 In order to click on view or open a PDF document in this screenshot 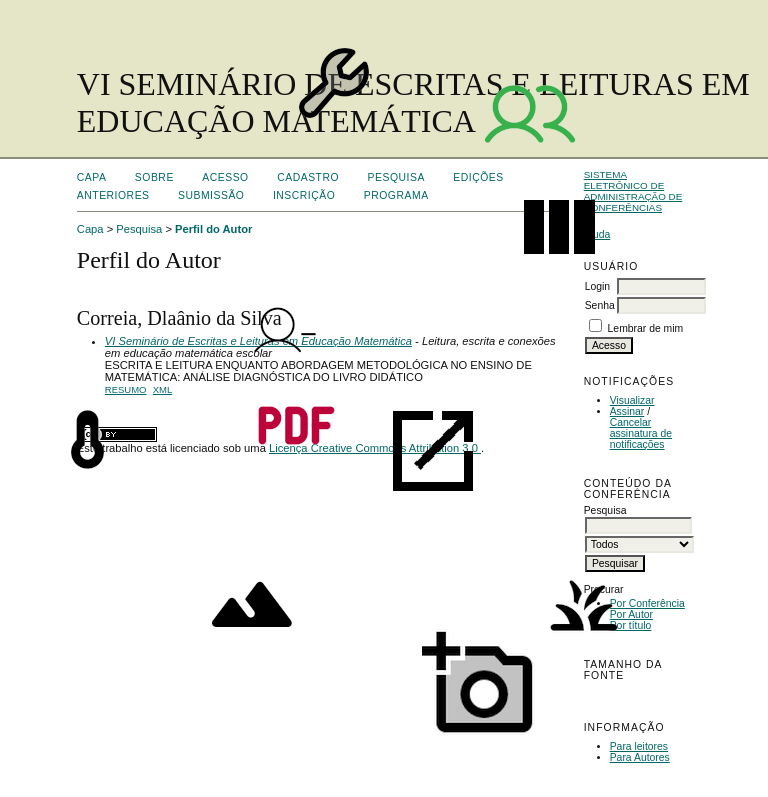, I will do `click(296, 425)`.